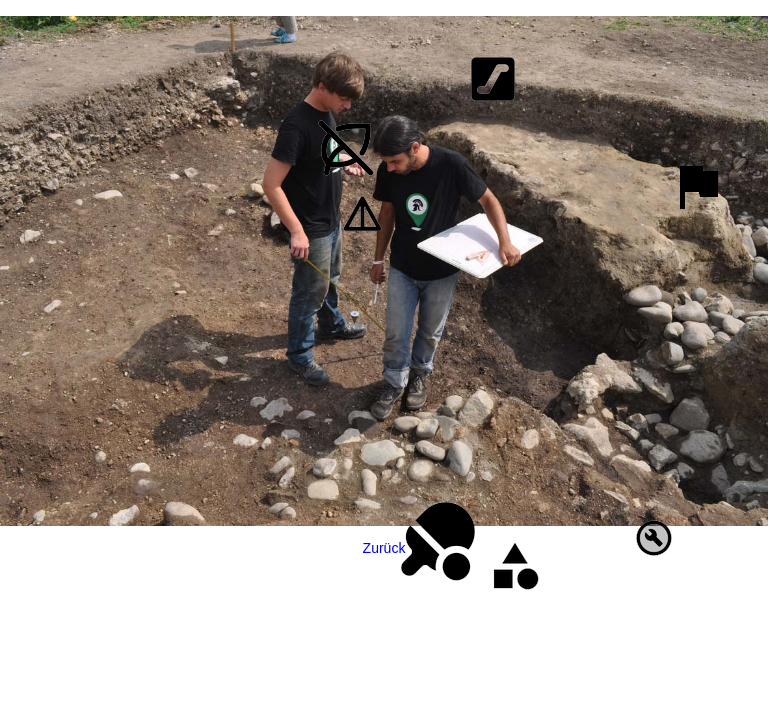  Describe the element at coordinates (362, 212) in the screenshot. I see `view image details or metadata` at that location.